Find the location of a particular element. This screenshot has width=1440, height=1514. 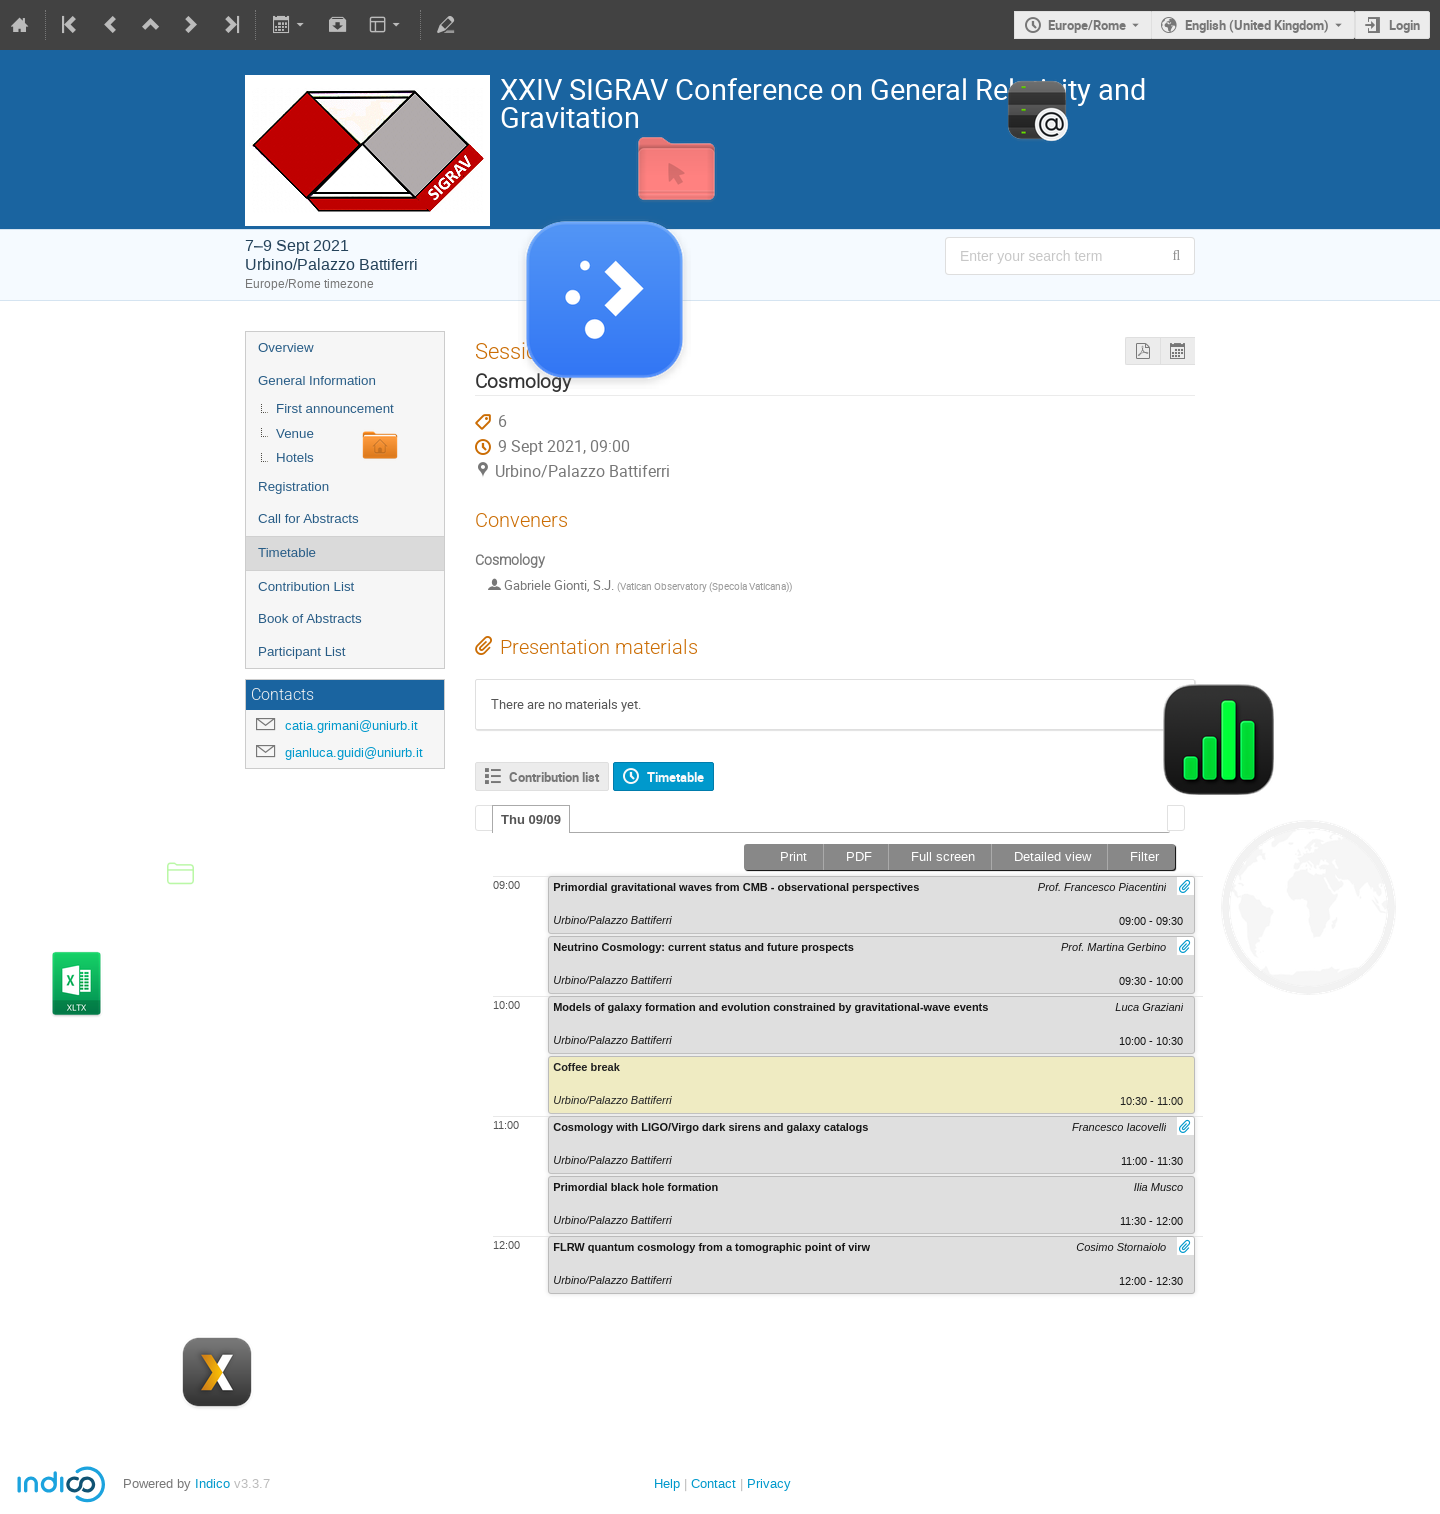

open krusader file manager with root privileges is located at coordinates (676, 168).